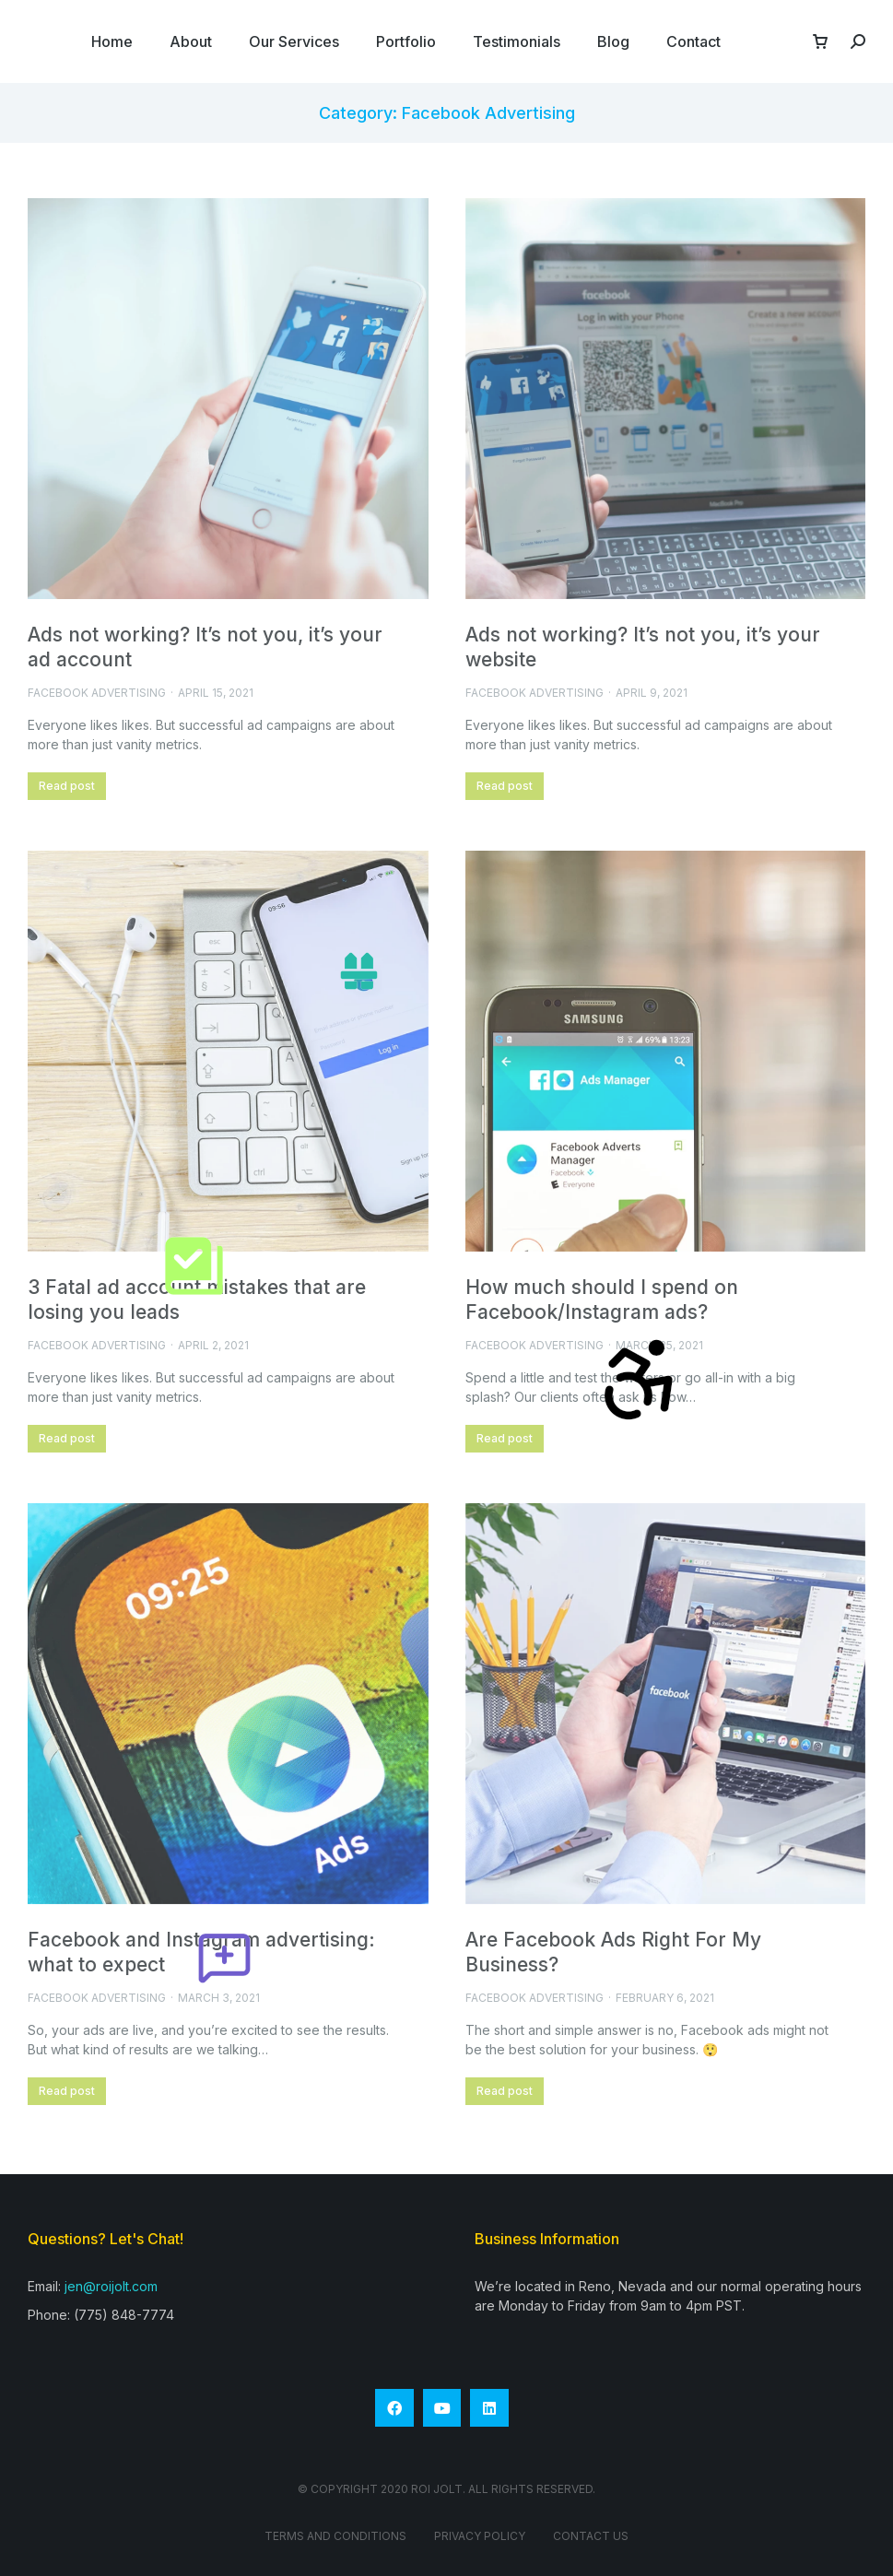 This screenshot has width=893, height=2576. Describe the element at coordinates (194, 1265) in the screenshot. I see `view server rules channel` at that location.